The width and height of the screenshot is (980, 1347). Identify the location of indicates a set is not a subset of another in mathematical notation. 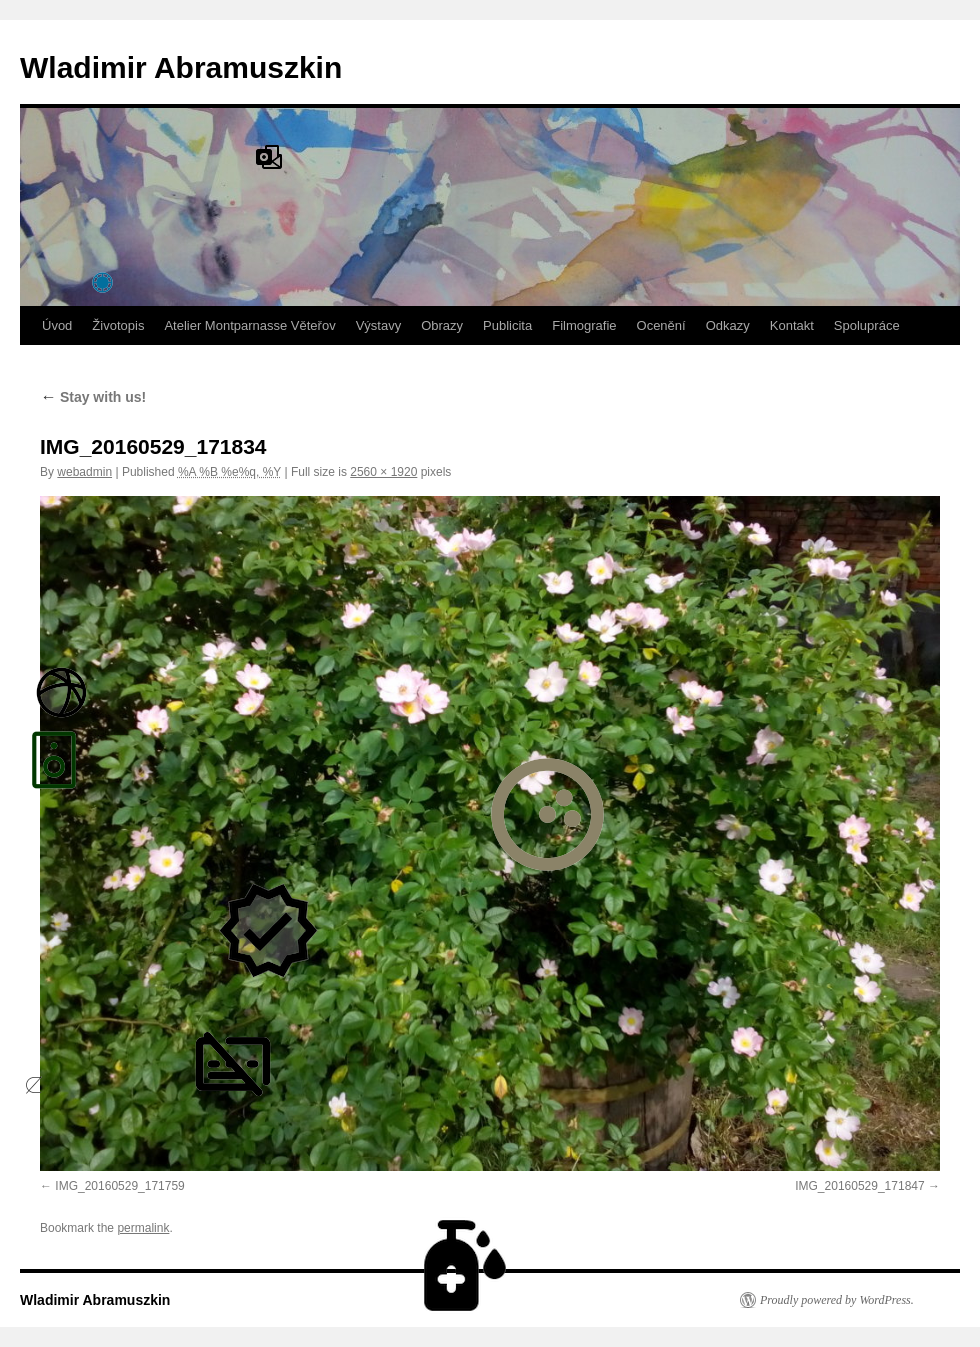
(34, 1085).